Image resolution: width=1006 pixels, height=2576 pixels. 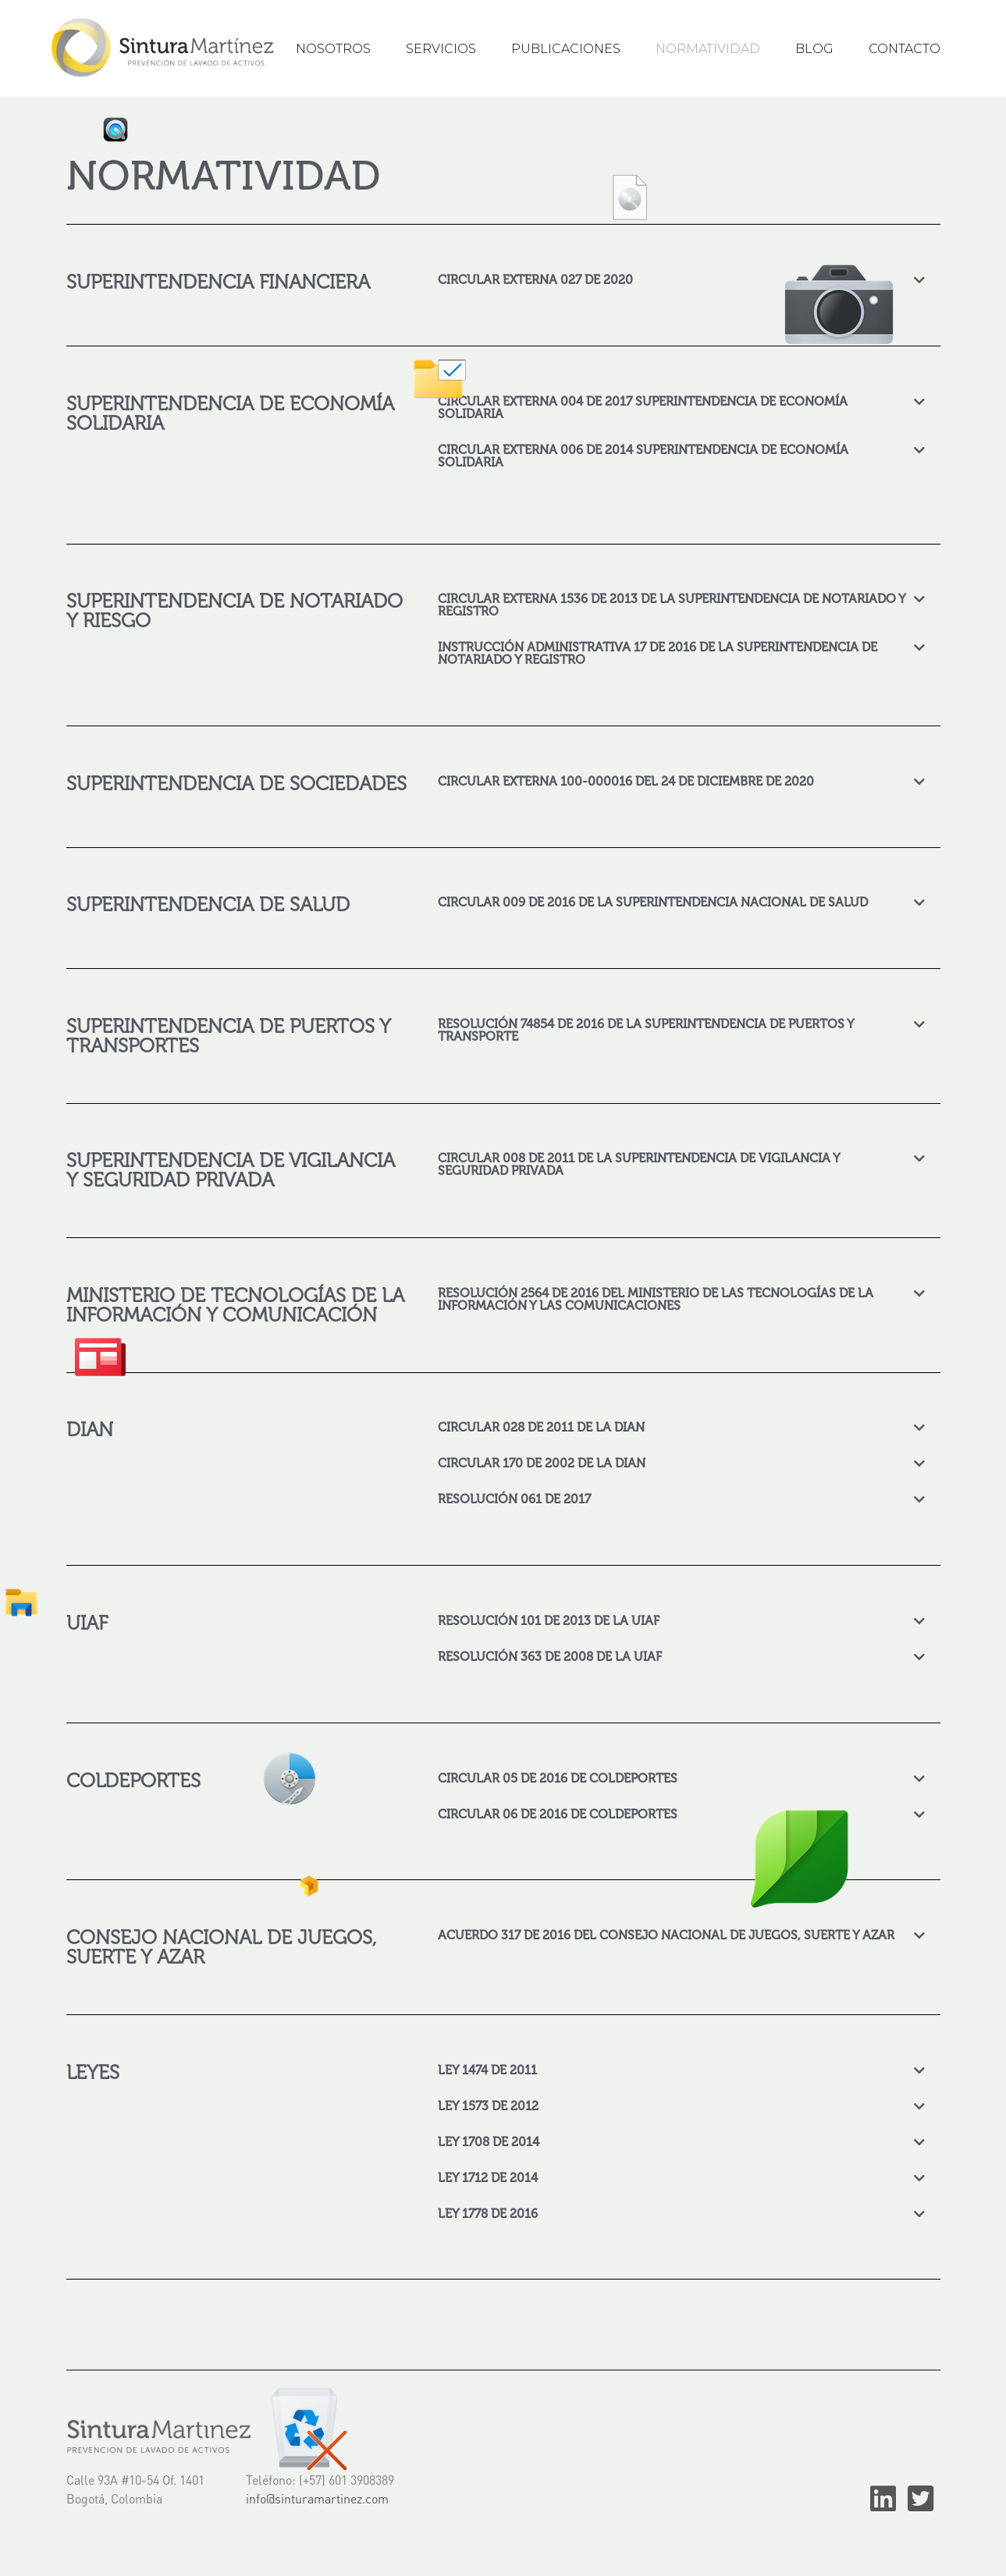 What do you see at coordinates (802, 1857) in the screenshot?
I see `open the sustainability app` at bounding box center [802, 1857].